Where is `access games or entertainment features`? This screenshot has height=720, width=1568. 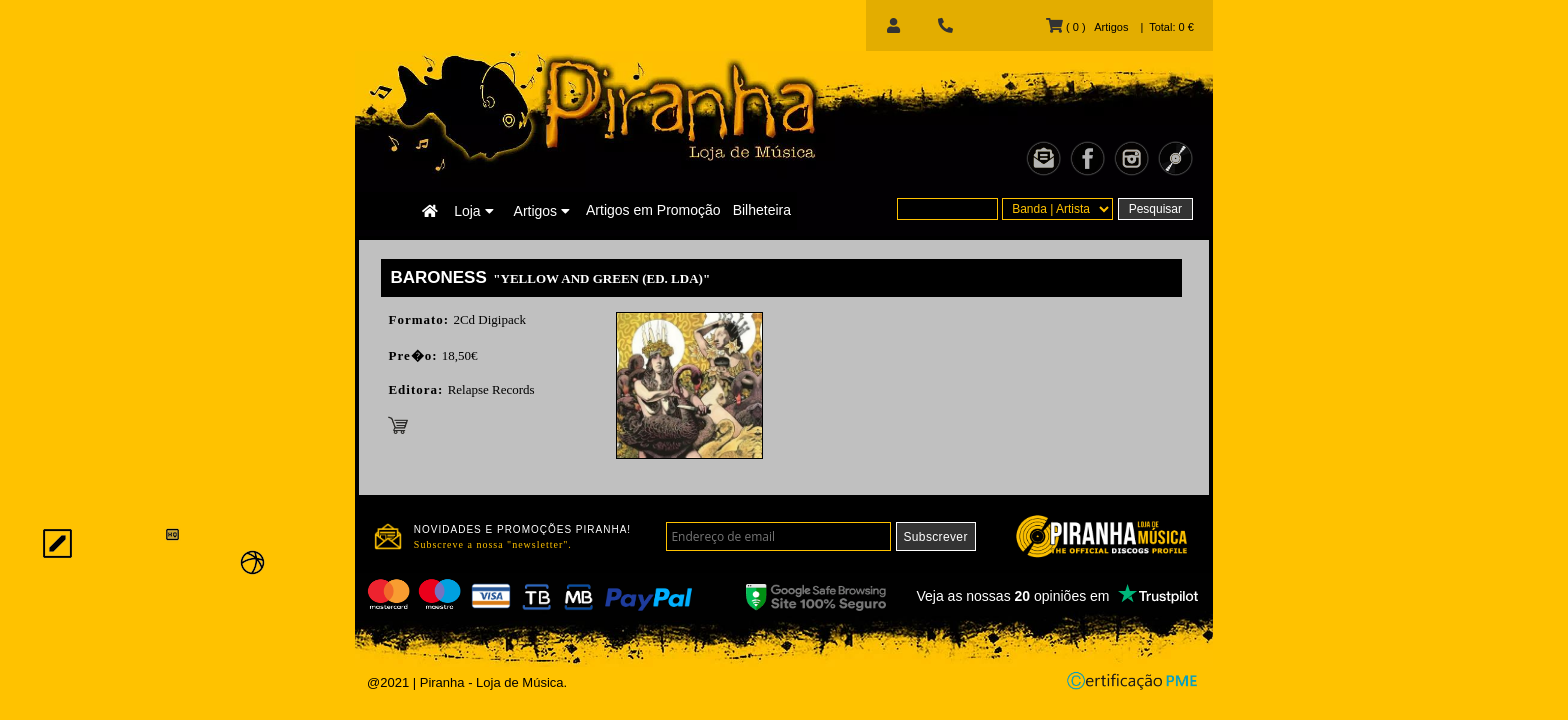 access games or entertainment features is located at coordinates (252, 562).